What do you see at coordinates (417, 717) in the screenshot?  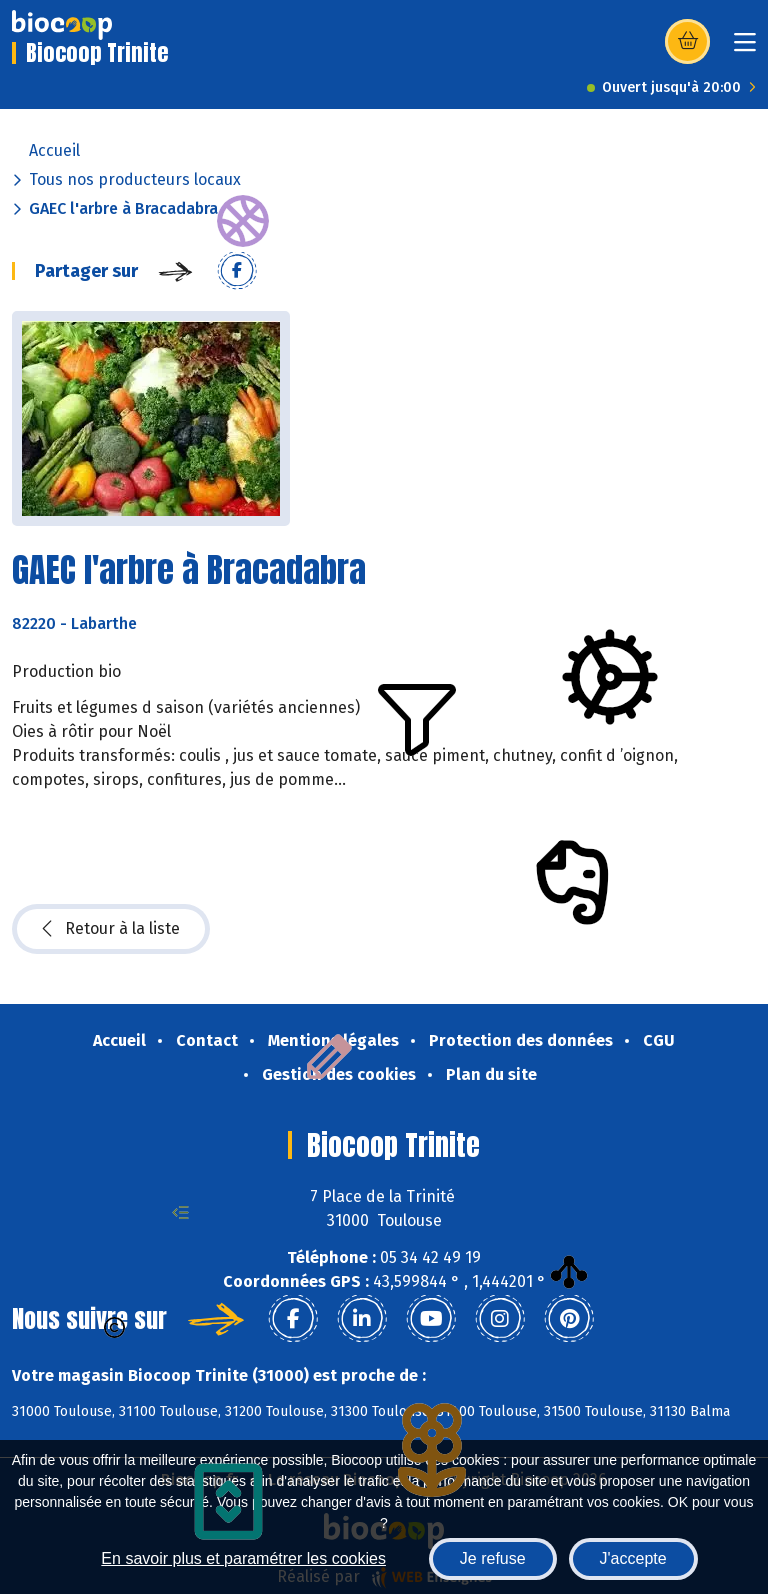 I see `filter or sort content` at bounding box center [417, 717].